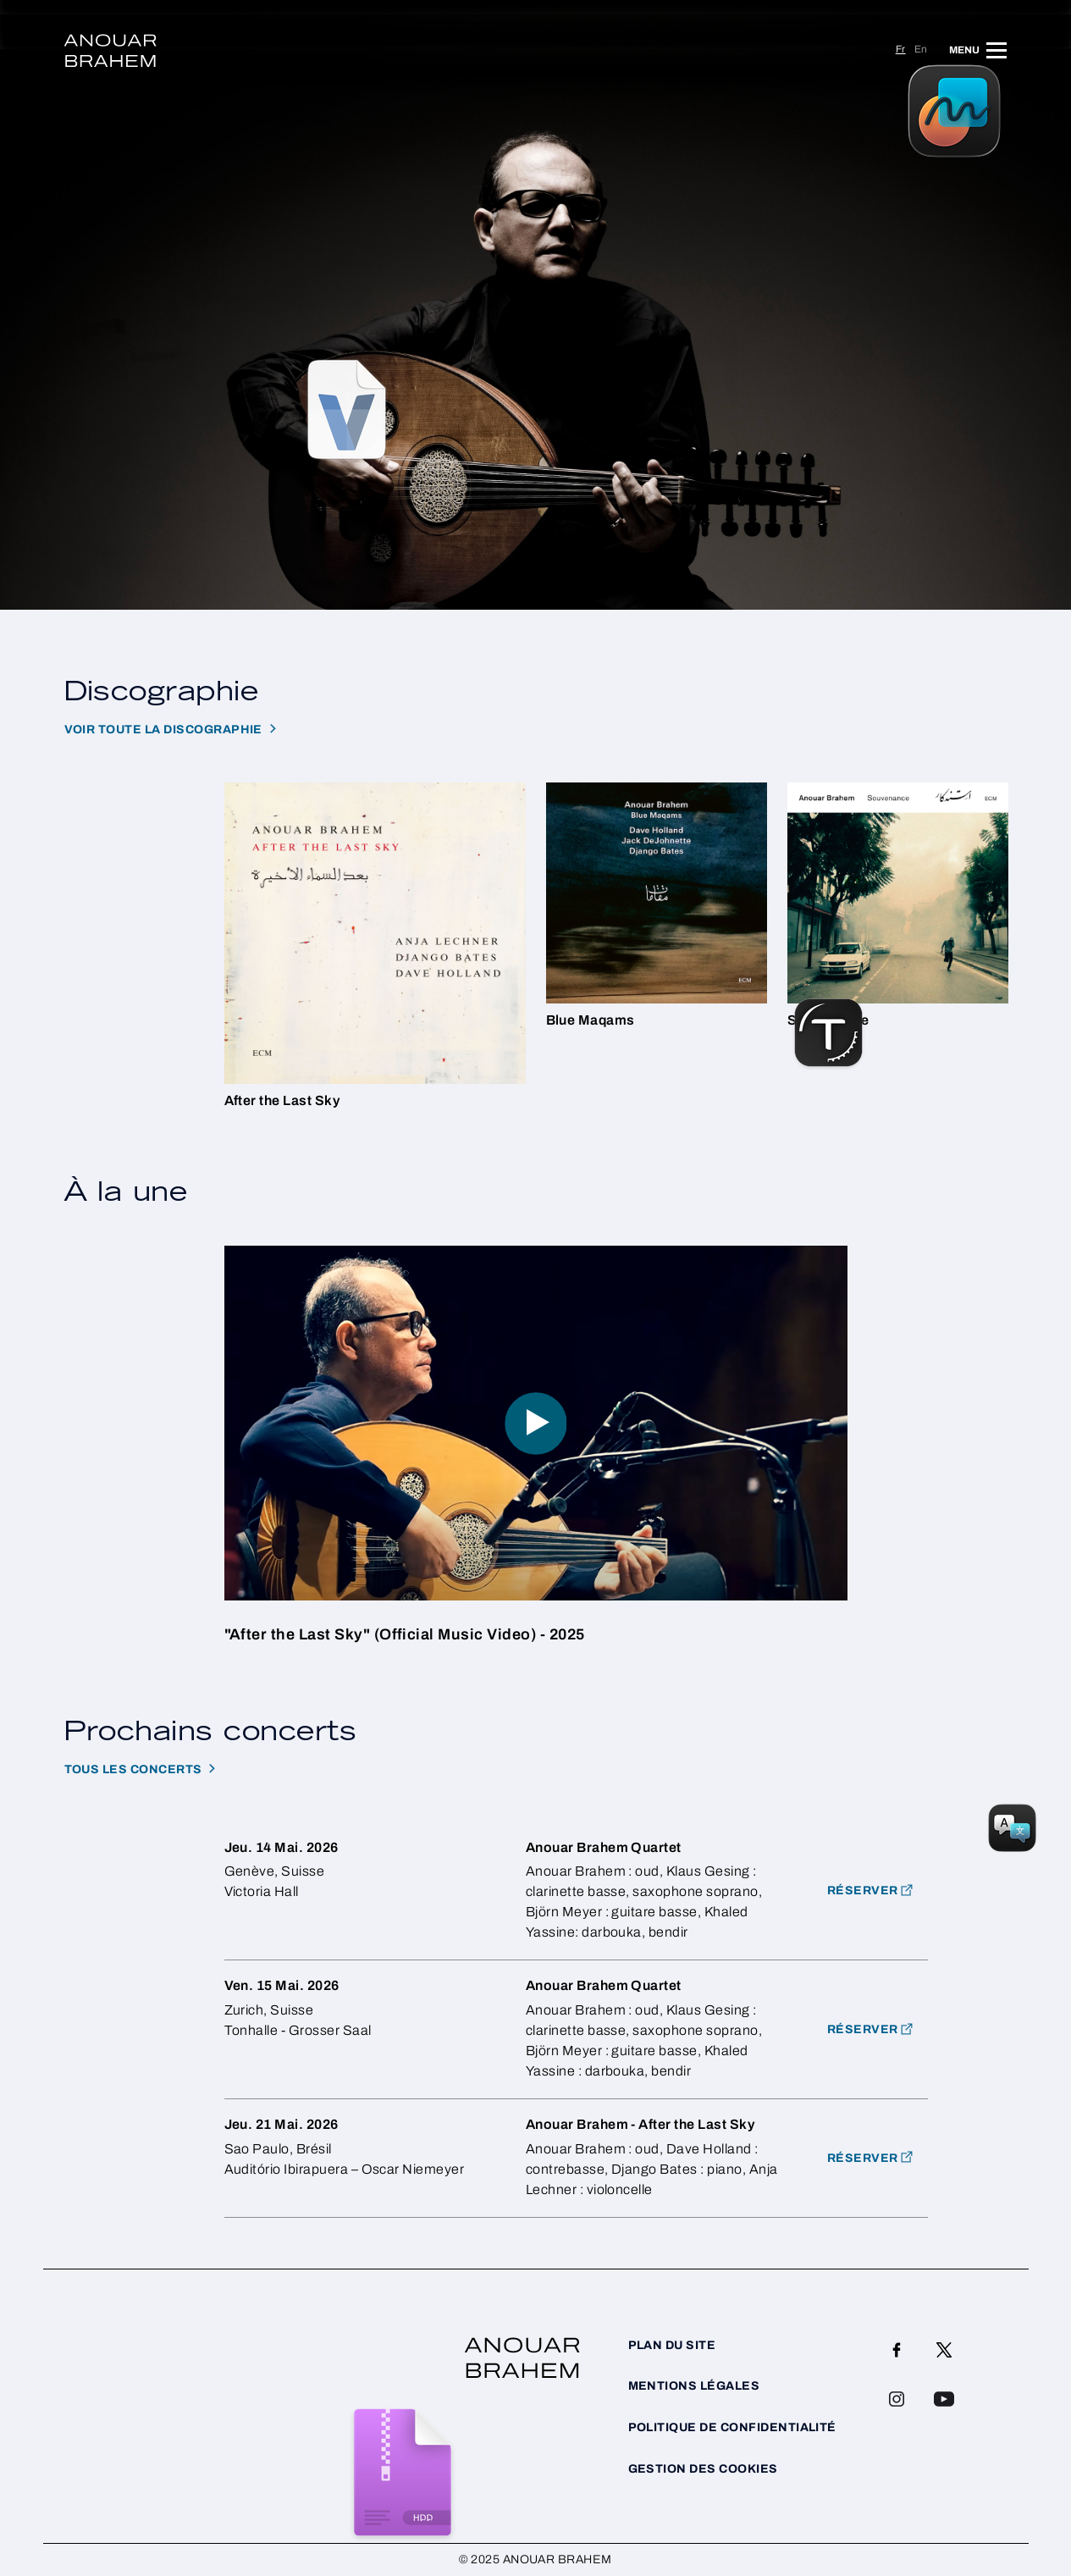 The height and width of the screenshot is (2576, 1071). I want to click on open the translate app, so click(1012, 1827).